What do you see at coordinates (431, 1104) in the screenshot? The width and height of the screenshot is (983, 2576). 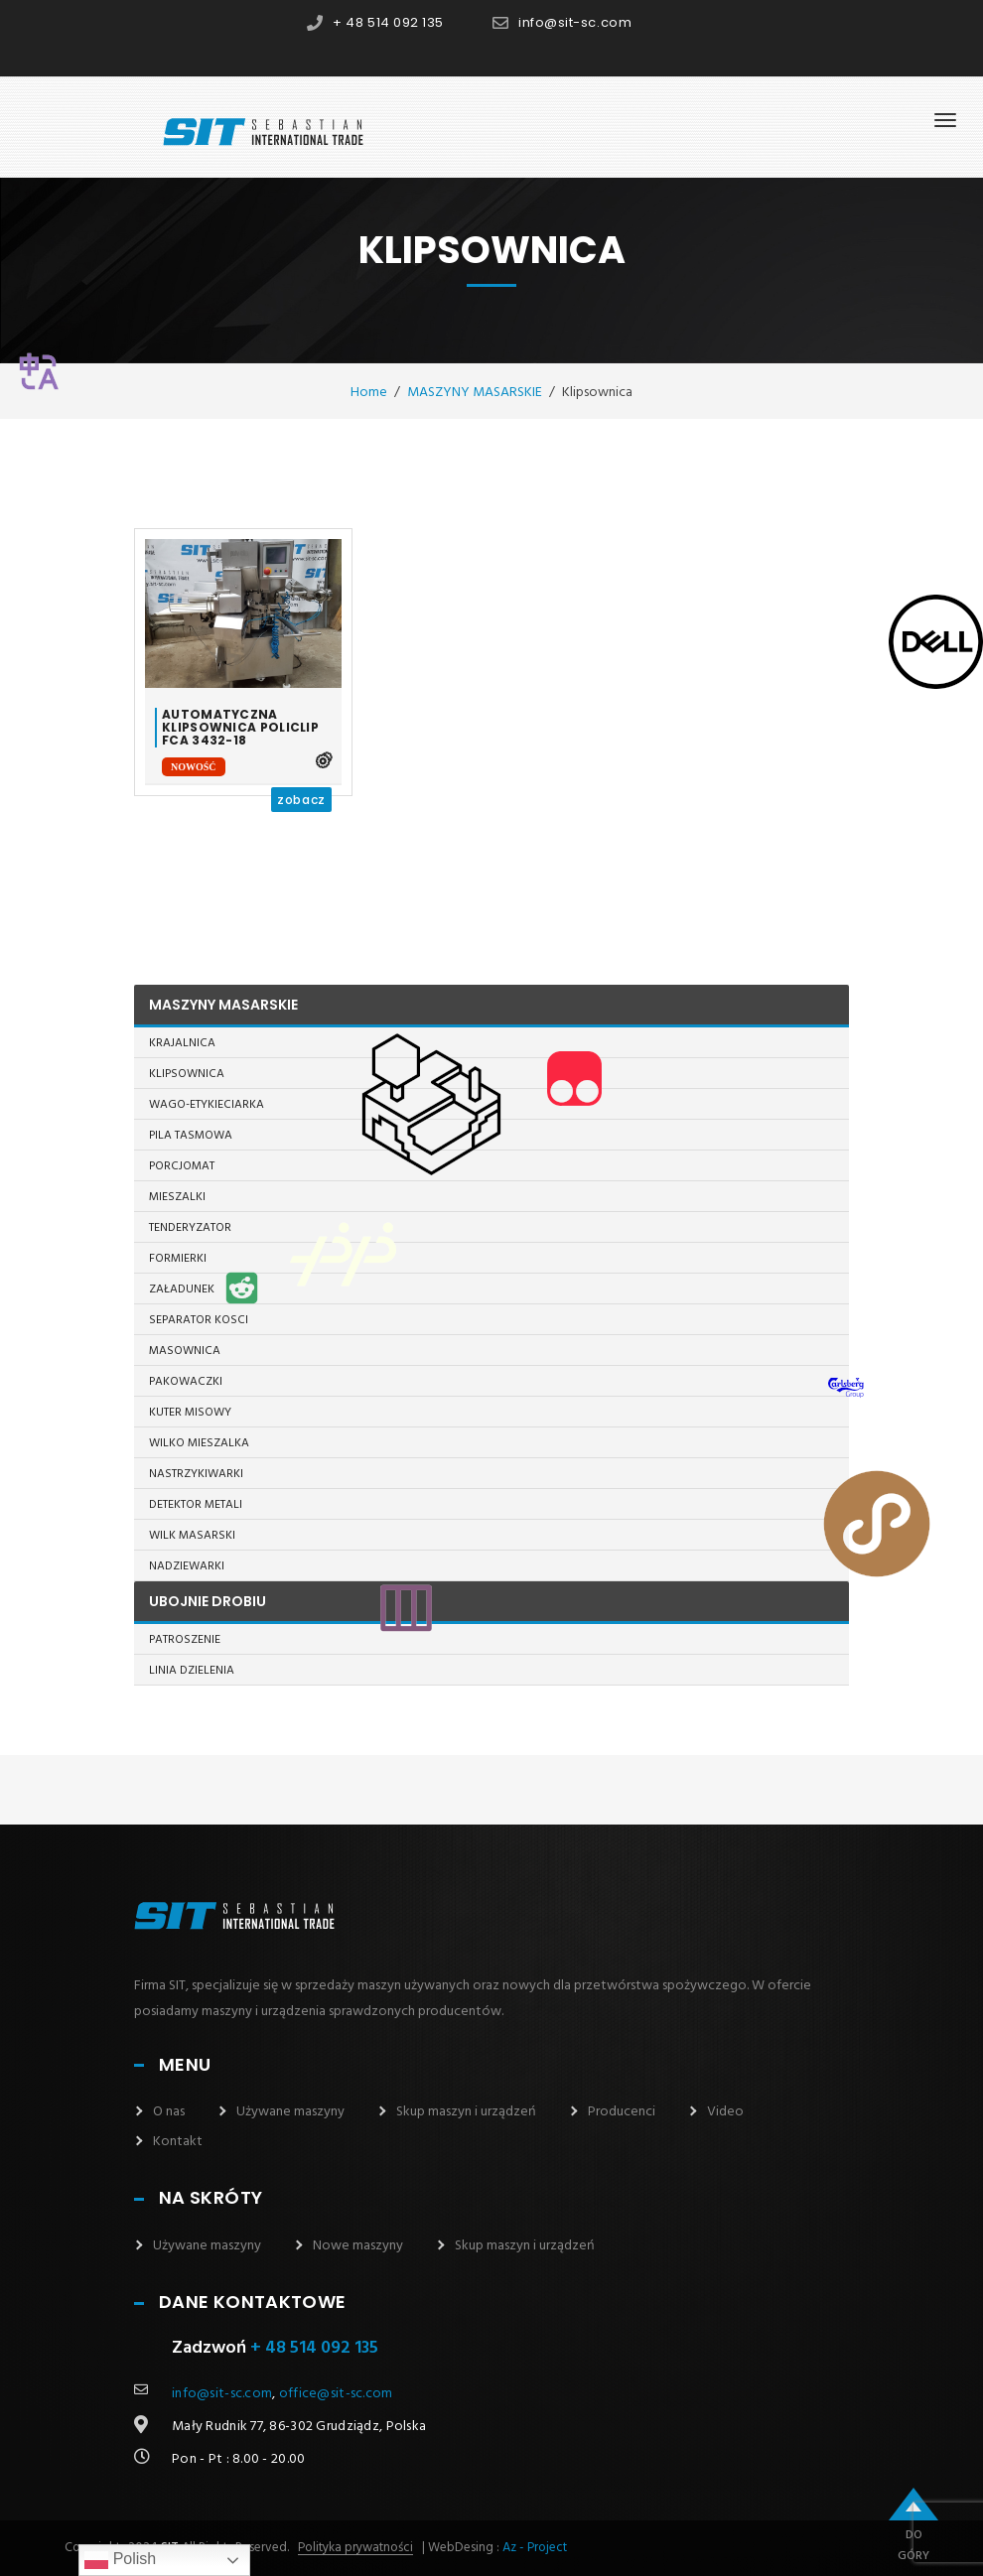 I see `launch minetest game` at bounding box center [431, 1104].